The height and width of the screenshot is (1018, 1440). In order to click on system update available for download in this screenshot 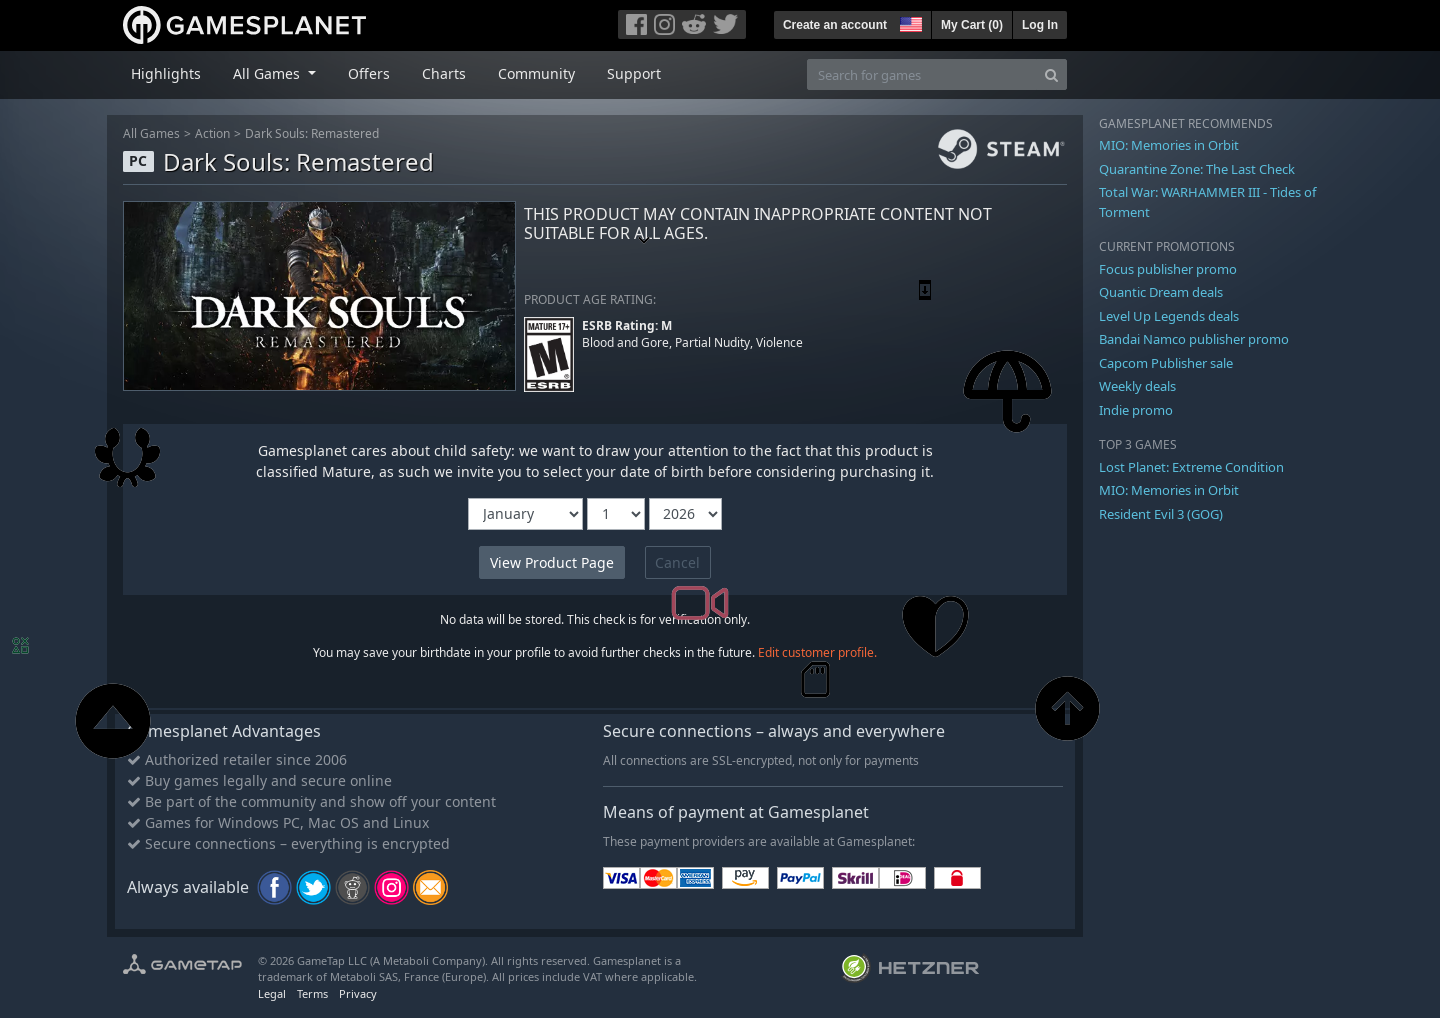, I will do `click(925, 290)`.